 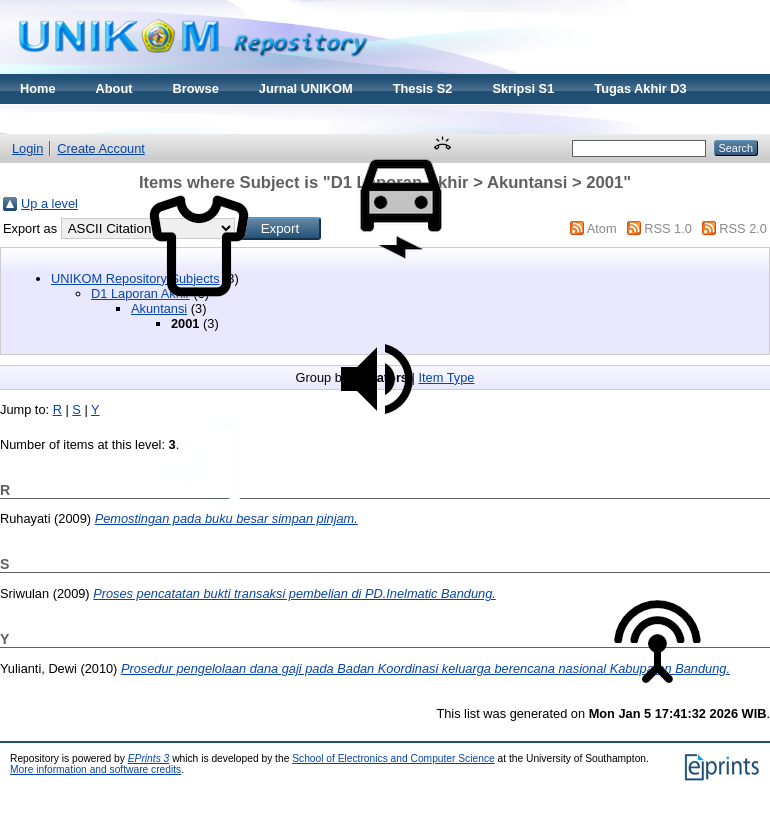 I want to click on browse clothing or apparel items, so click(x=199, y=246).